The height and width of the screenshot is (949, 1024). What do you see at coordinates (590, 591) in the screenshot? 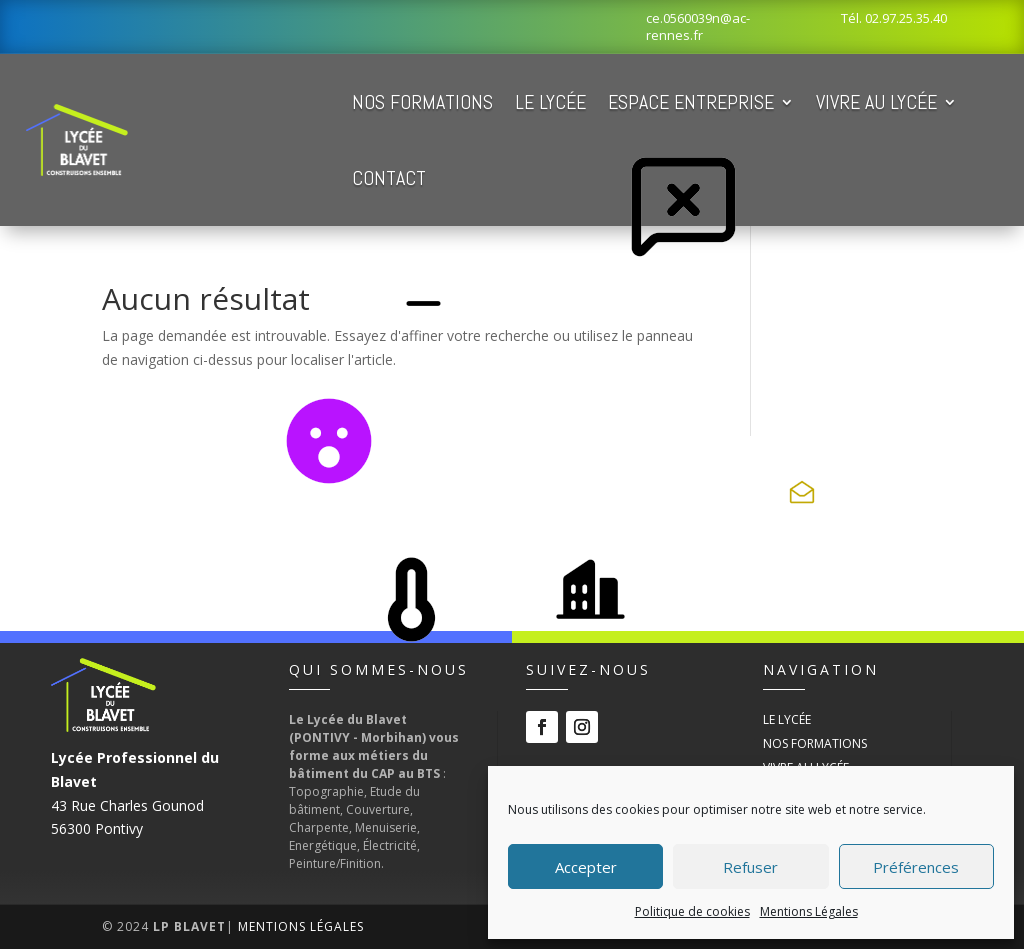
I see `view properties or real estate listings` at bounding box center [590, 591].